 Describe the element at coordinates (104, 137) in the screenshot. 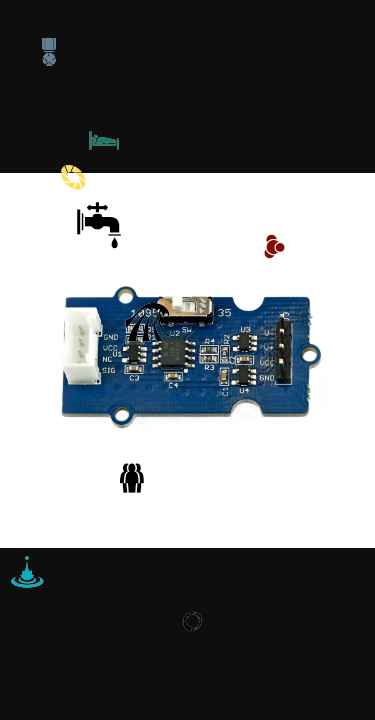

I see `indicates sleep mode or rest status` at that location.